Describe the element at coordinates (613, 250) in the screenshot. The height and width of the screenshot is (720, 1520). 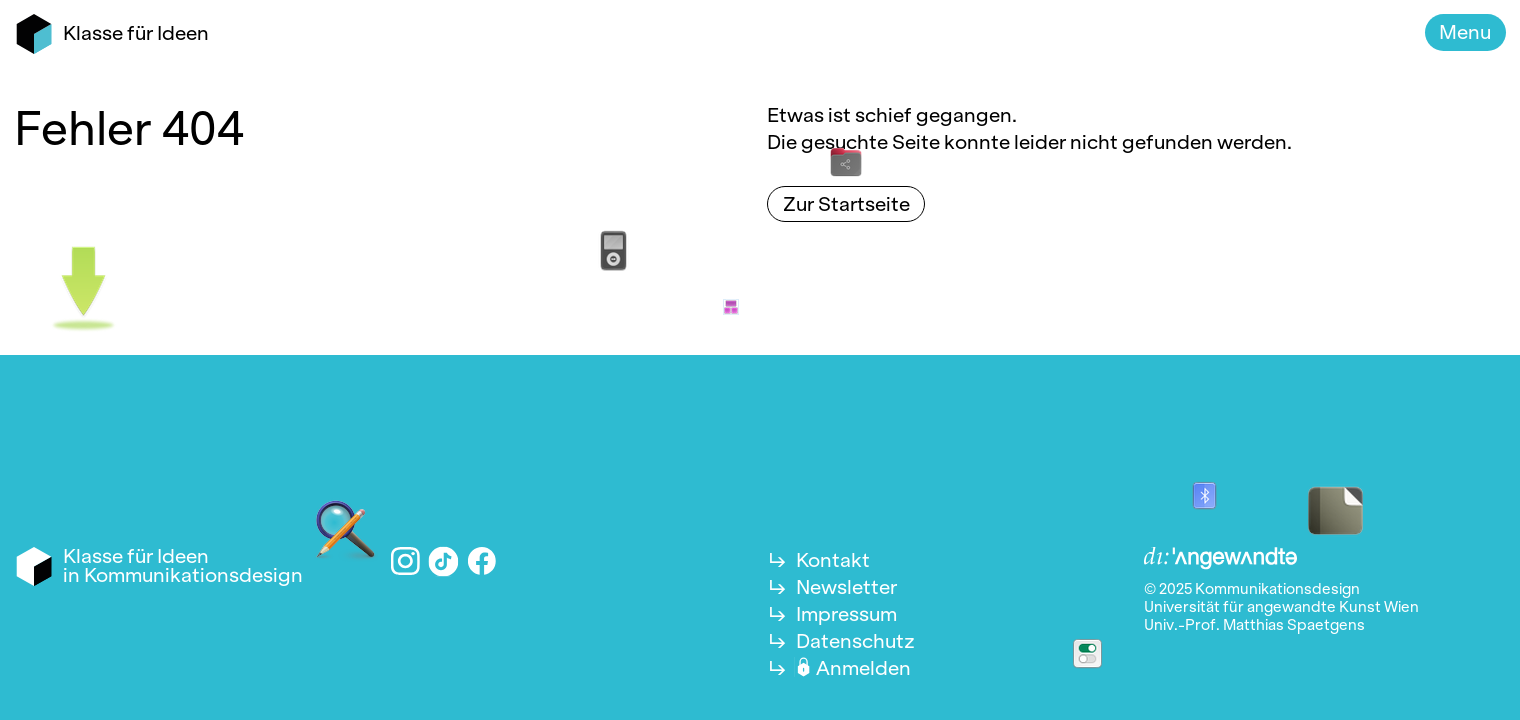
I see `multimedia player device` at that location.